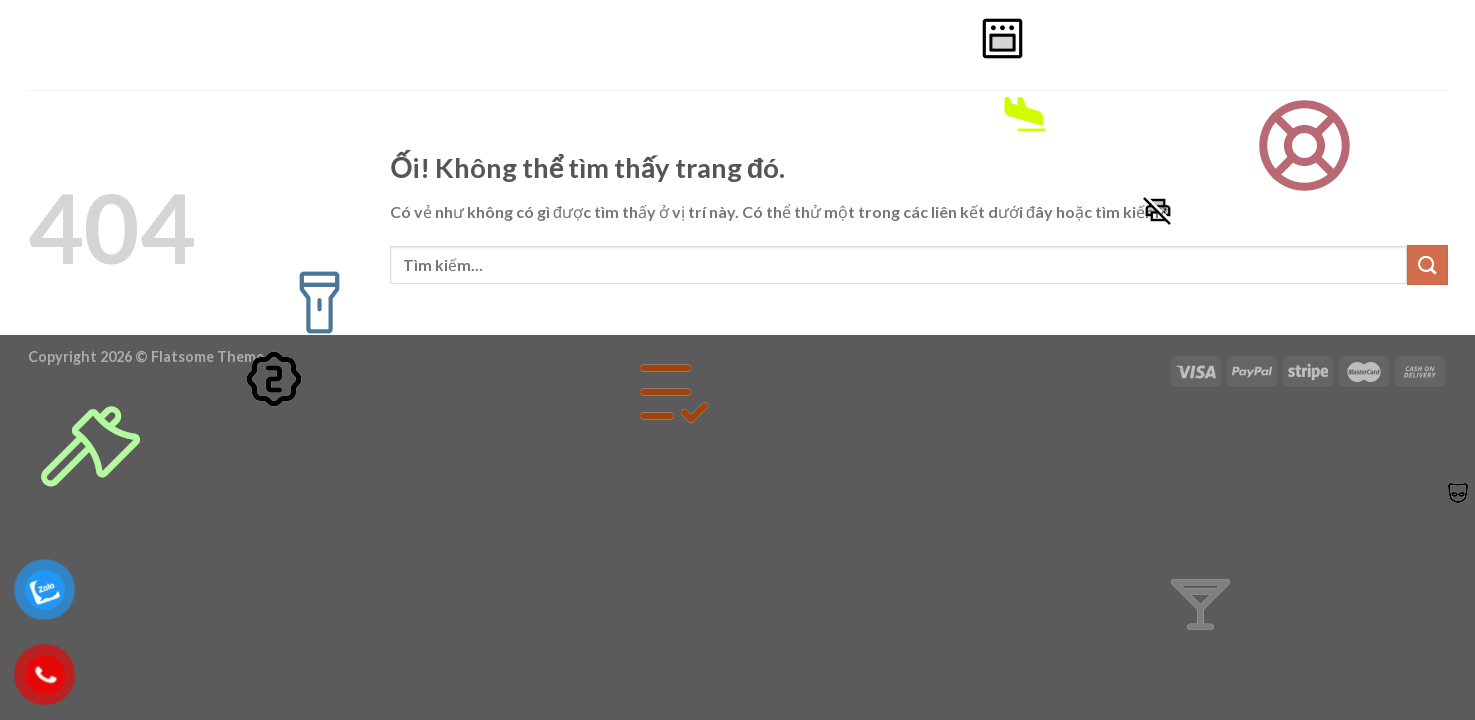 The height and width of the screenshot is (720, 1475). I want to click on access oven controls in a smart home app, so click(1002, 38).